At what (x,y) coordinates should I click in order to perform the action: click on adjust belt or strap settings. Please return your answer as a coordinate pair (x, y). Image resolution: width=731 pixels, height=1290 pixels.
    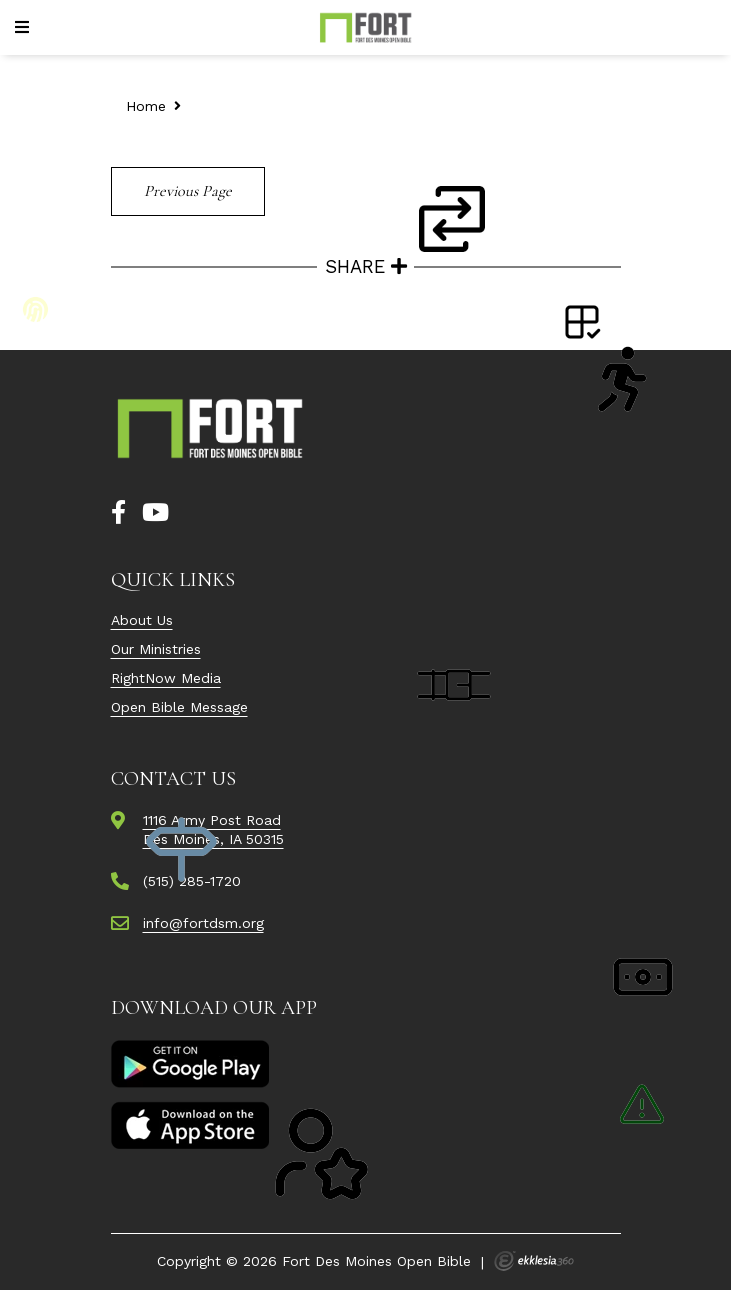
    Looking at the image, I should click on (454, 685).